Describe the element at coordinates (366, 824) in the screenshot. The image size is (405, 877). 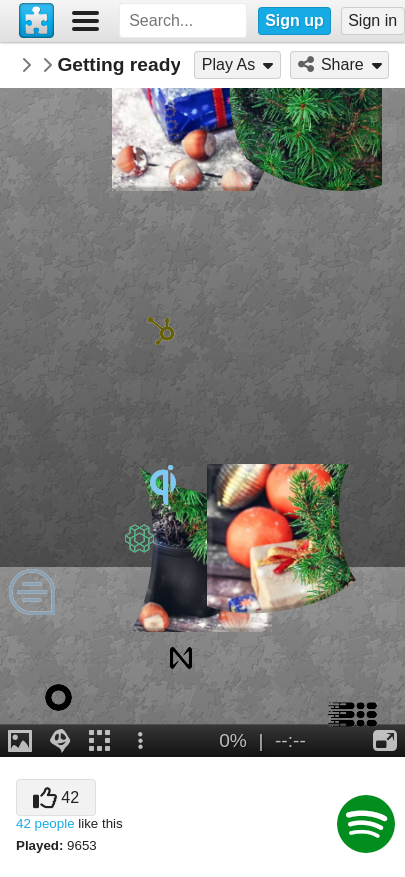
I see `open Spotify` at that location.